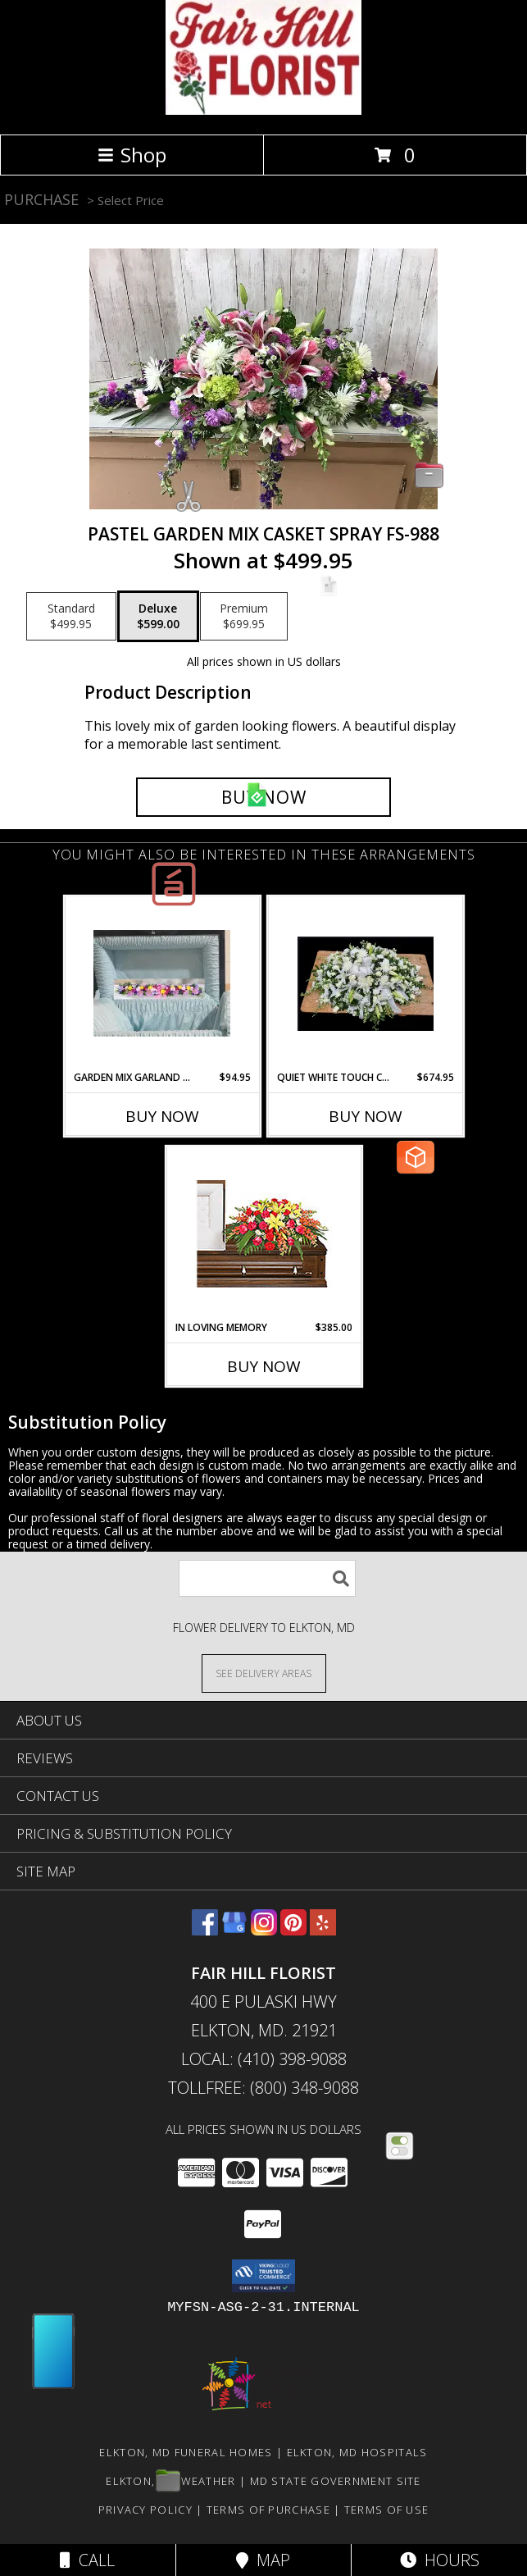  What do you see at coordinates (168, 2480) in the screenshot?
I see `open a folder to view its contents` at bounding box center [168, 2480].